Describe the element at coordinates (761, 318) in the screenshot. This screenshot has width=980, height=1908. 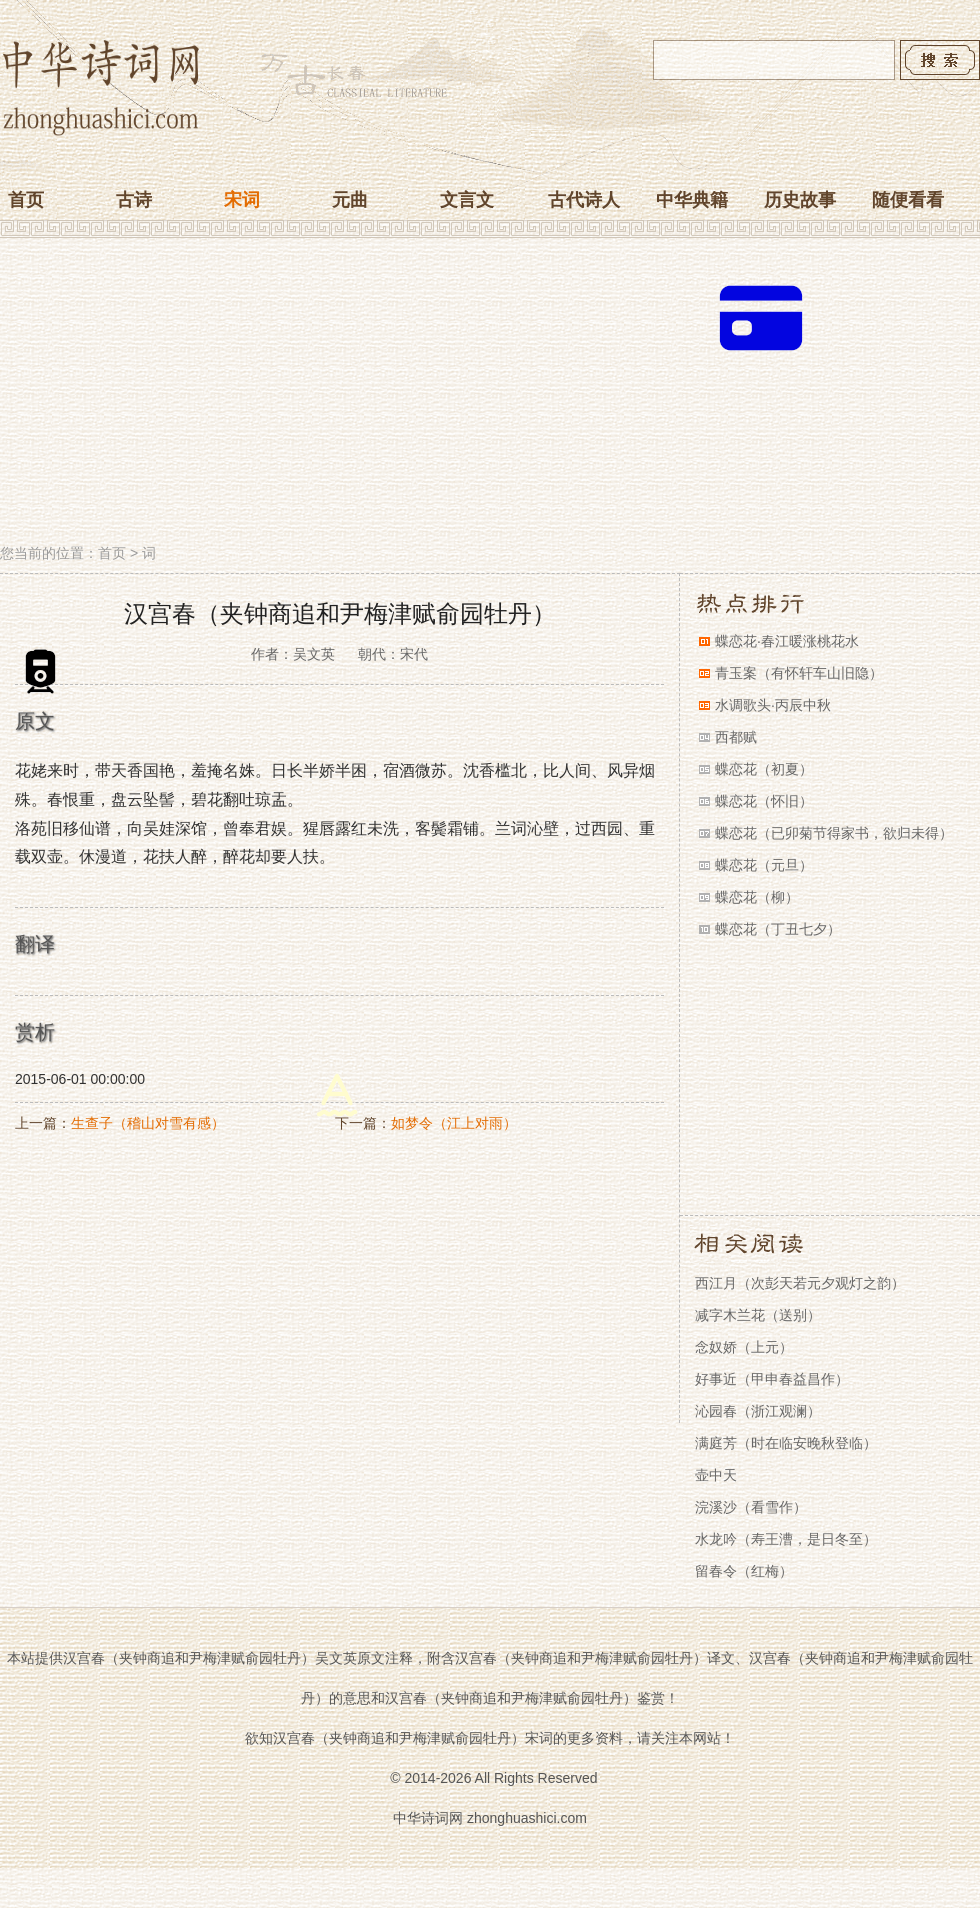
I see `manage payment methods` at that location.